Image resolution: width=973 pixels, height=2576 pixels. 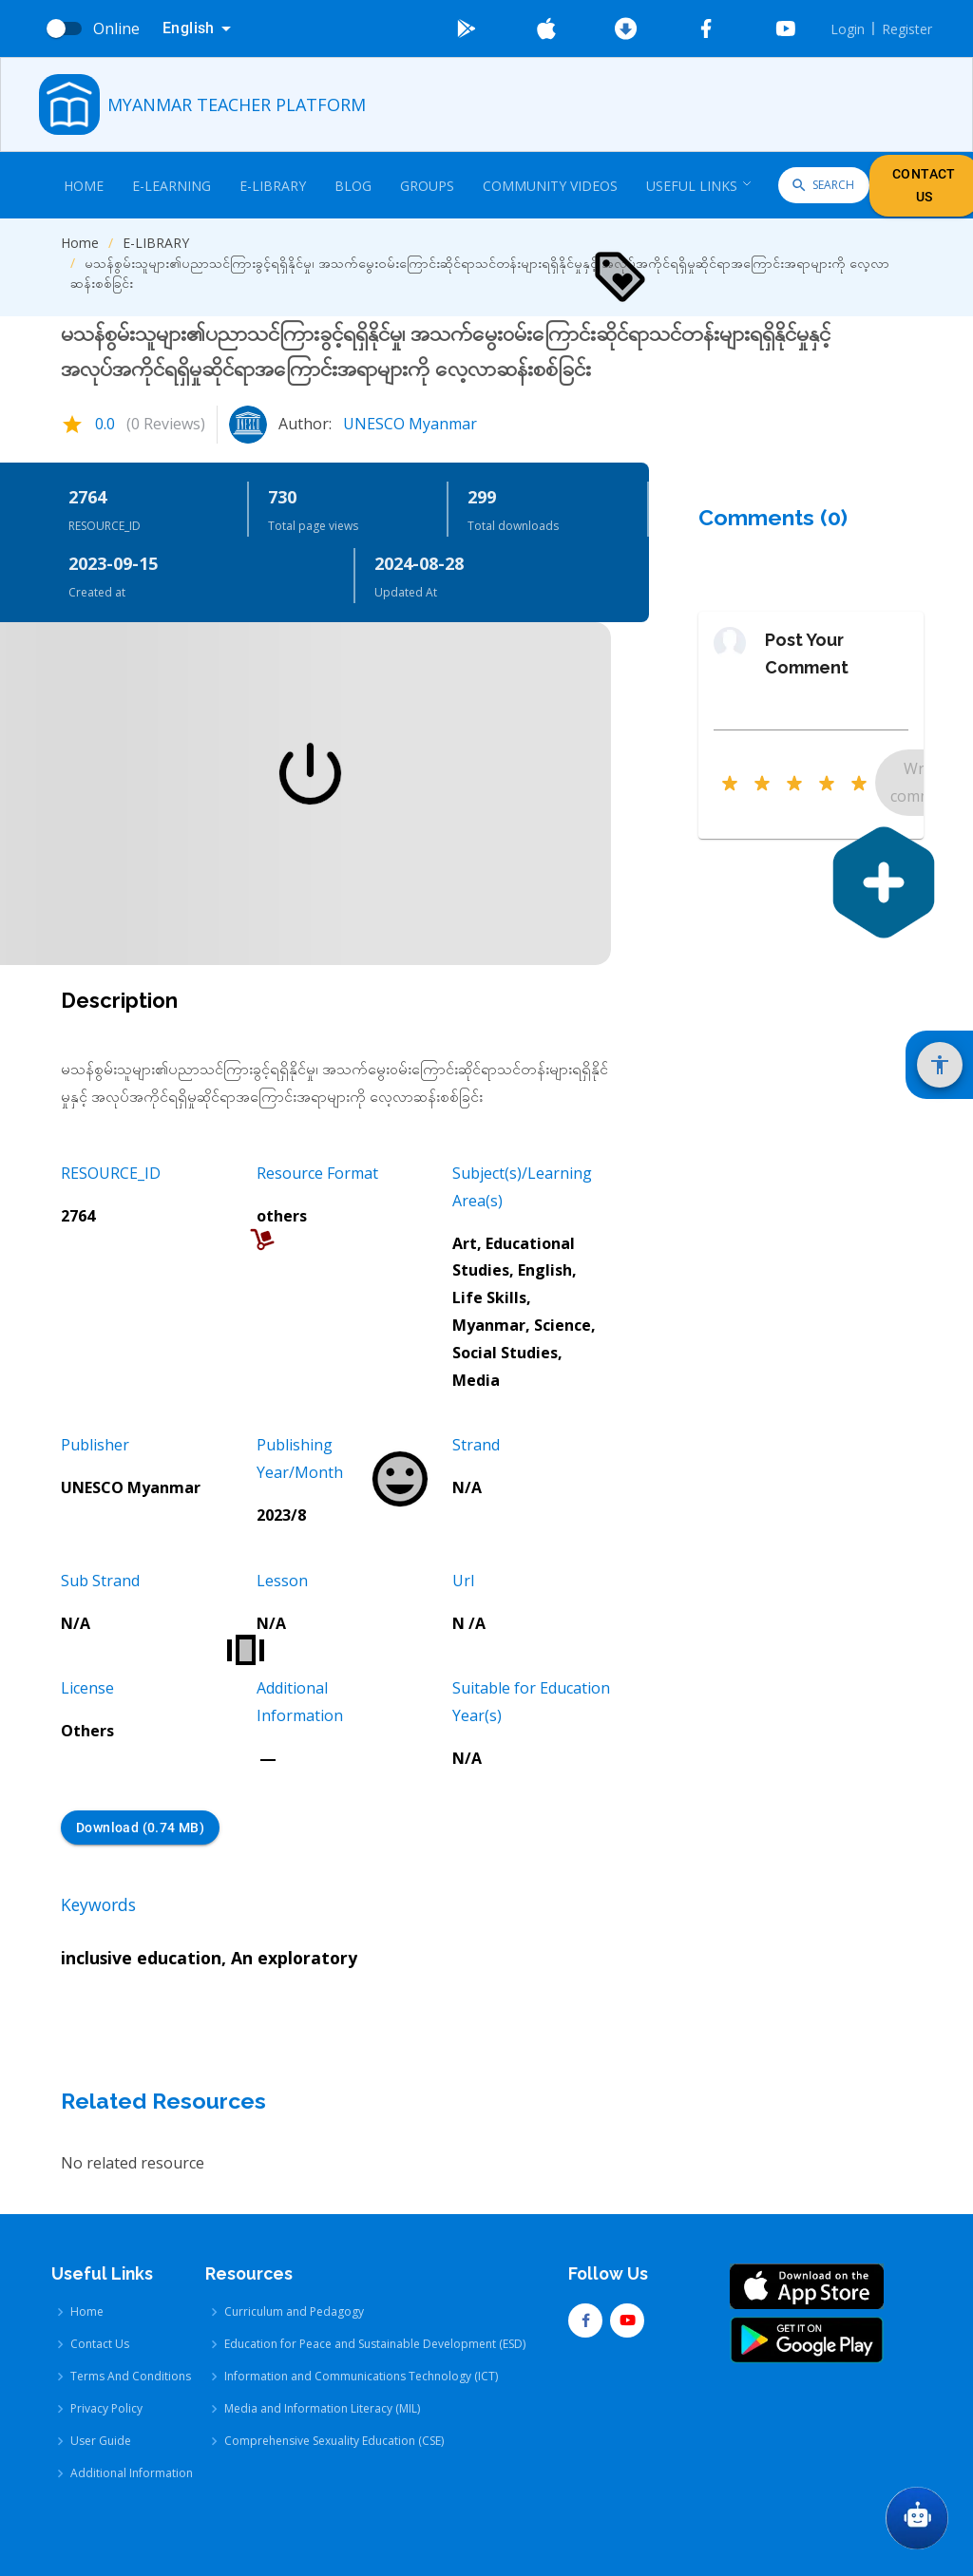 What do you see at coordinates (884, 882) in the screenshot?
I see `add a new item or module` at bounding box center [884, 882].